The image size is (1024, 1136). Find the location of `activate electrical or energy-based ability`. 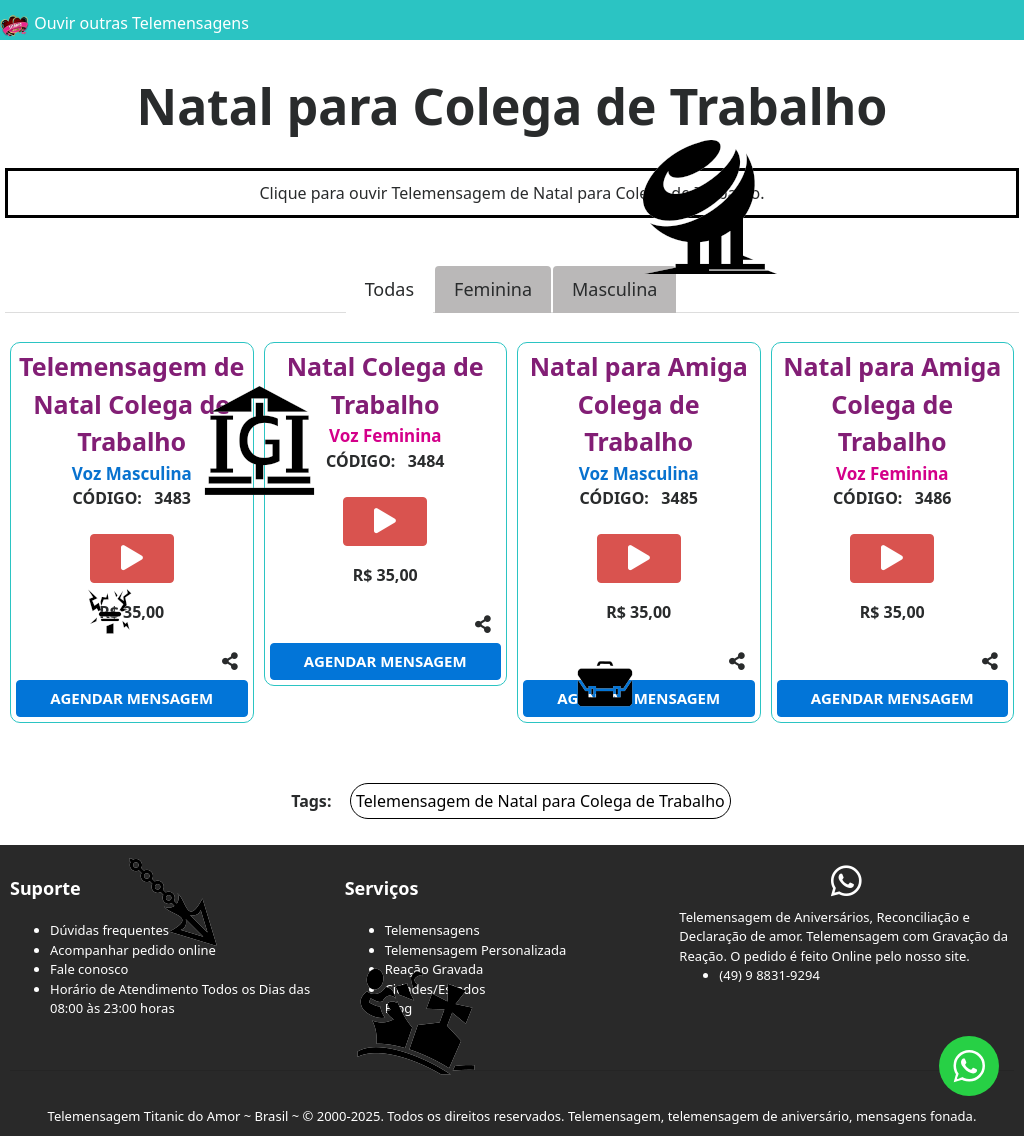

activate electrical or energy-based ability is located at coordinates (110, 612).